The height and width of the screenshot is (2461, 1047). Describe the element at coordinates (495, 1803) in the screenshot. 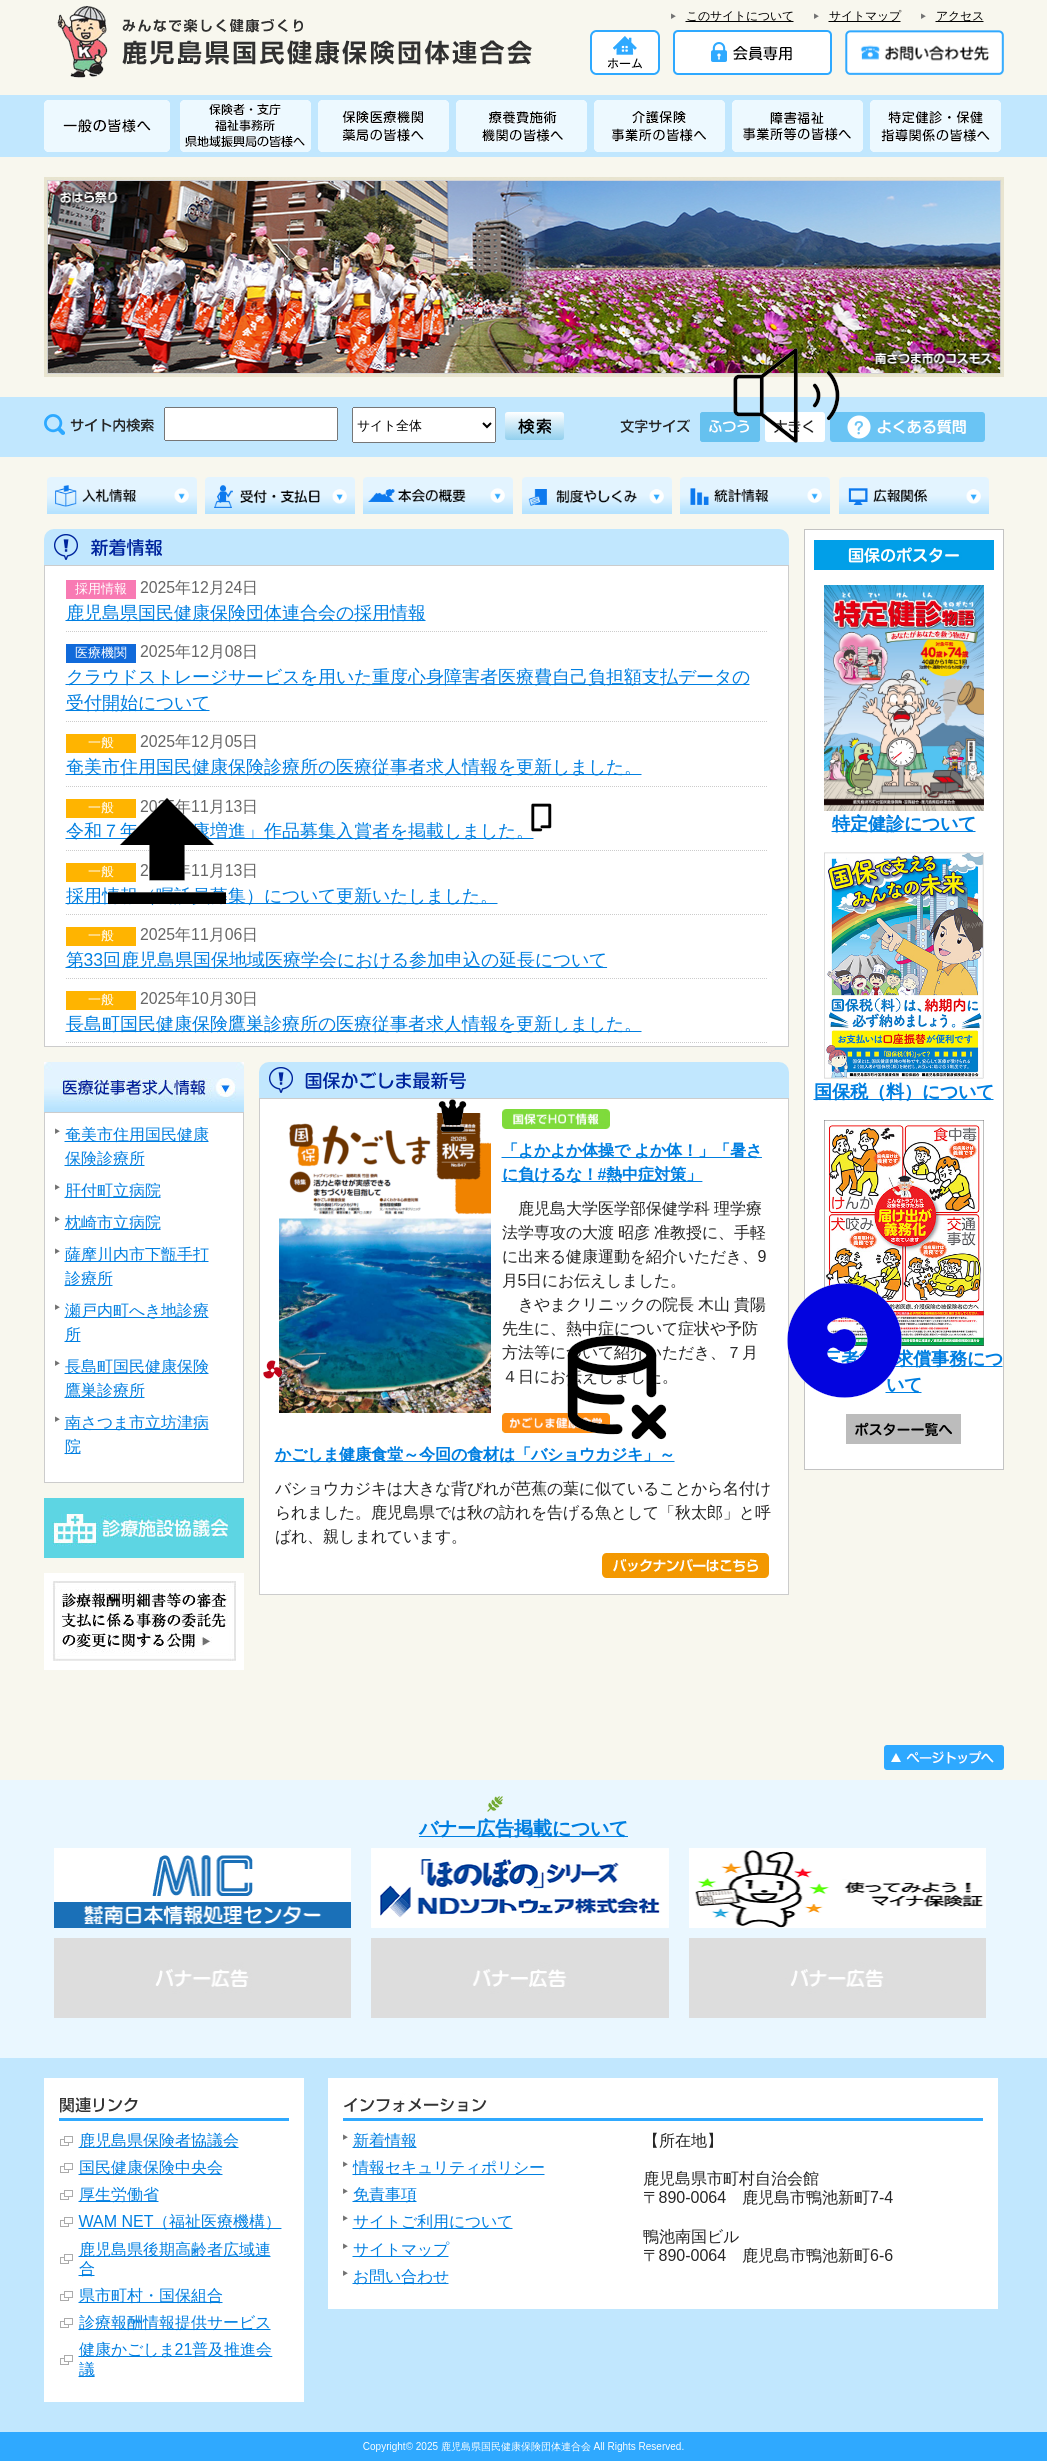

I see `indicates grain or wheat-based ingredients` at that location.